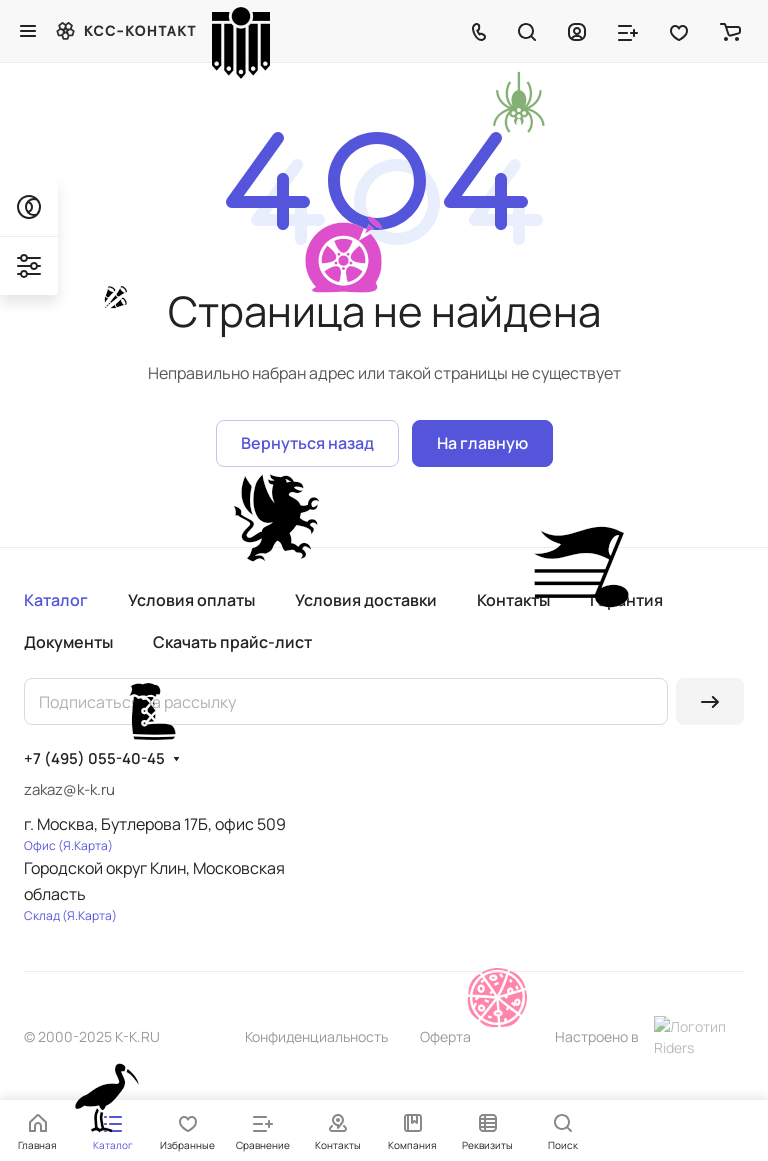 The width and height of the screenshot is (768, 1161). Describe the element at coordinates (519, 103) in the screenshot. I see `indicates a spooky or halloween-themed game element` at that location.